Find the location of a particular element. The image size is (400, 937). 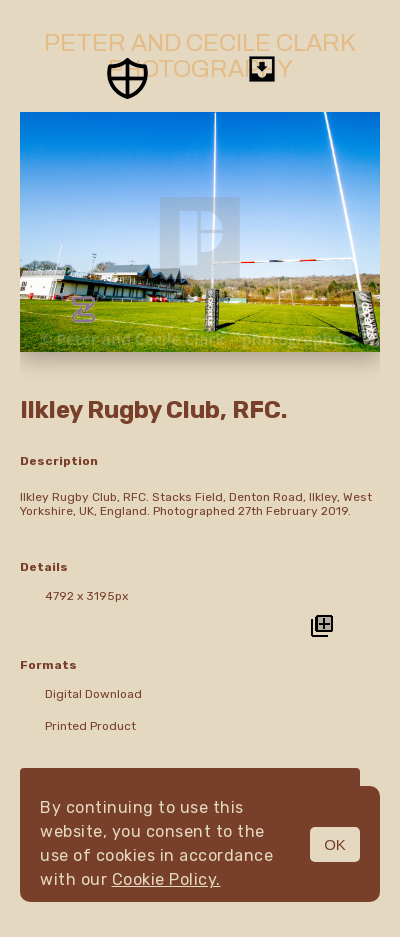

move message to inbox is located at coordinates (262, 69).